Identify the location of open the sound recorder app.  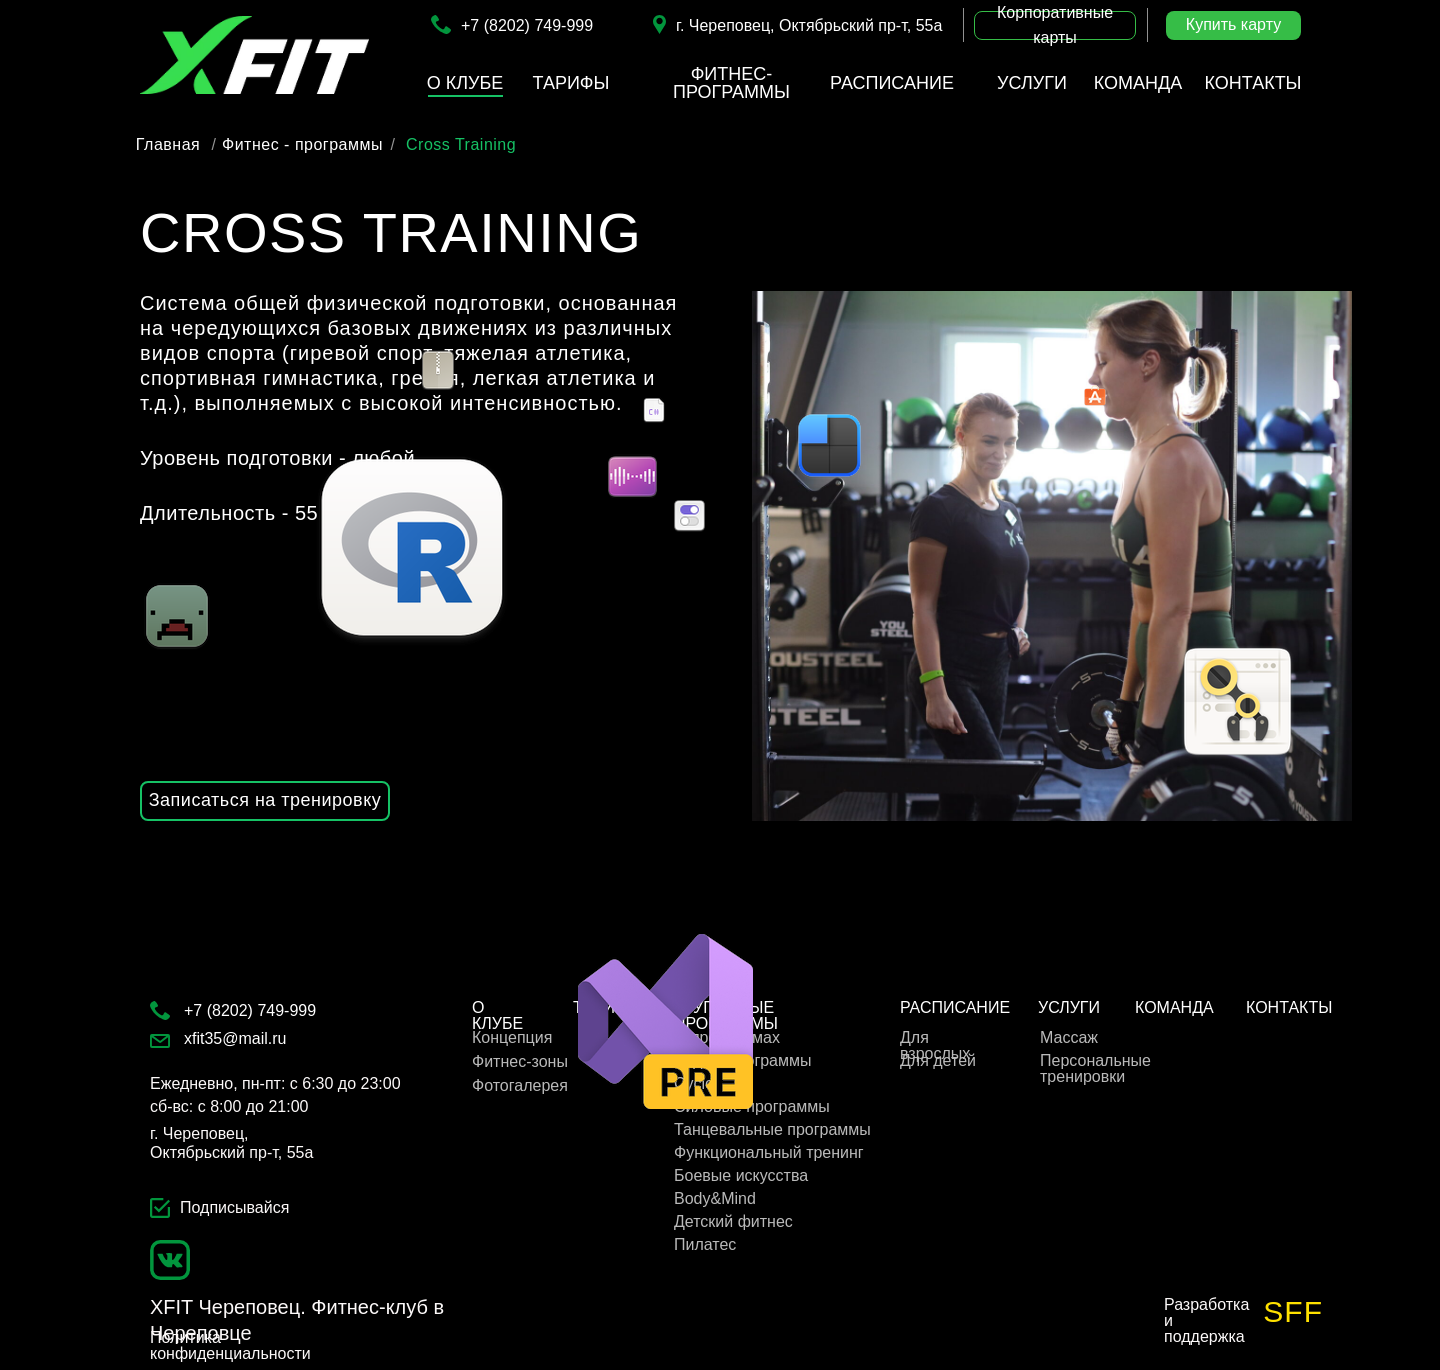
(632, 476).